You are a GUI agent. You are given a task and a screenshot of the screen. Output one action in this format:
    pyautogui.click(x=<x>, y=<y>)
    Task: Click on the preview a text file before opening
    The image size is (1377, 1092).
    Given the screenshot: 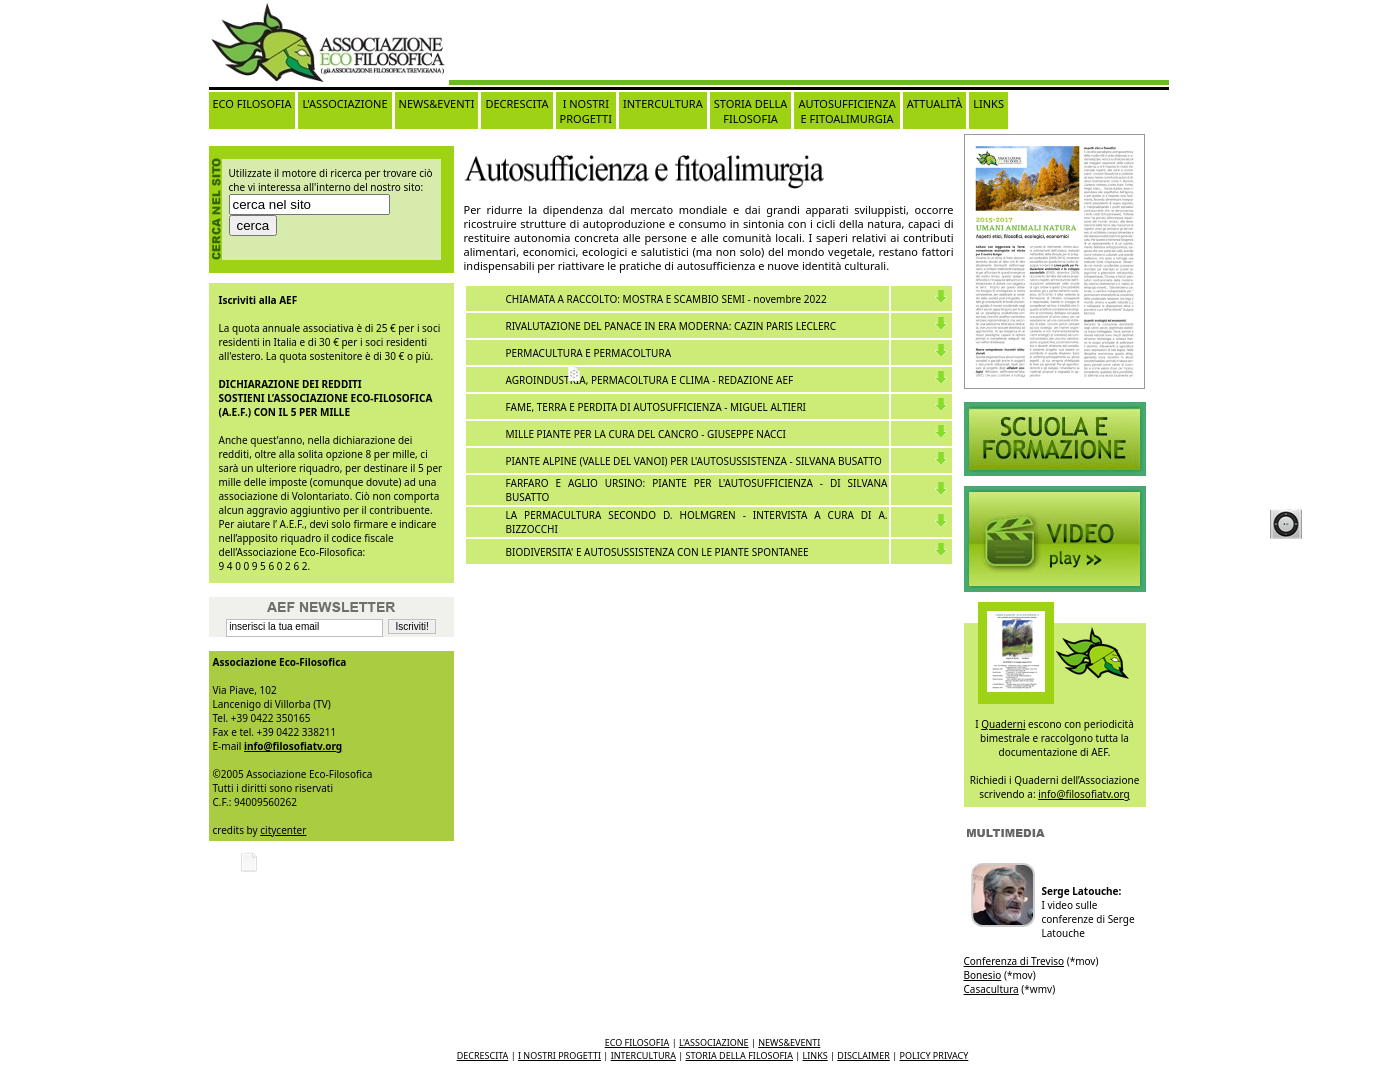 What is the action you would take?
    pyautogui.click(x=249, y=862)
    